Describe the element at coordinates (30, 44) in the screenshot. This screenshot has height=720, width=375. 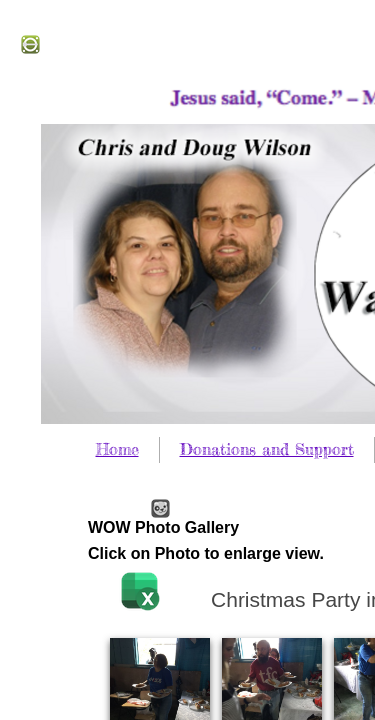
I see `open LibreCAD application` at that location.